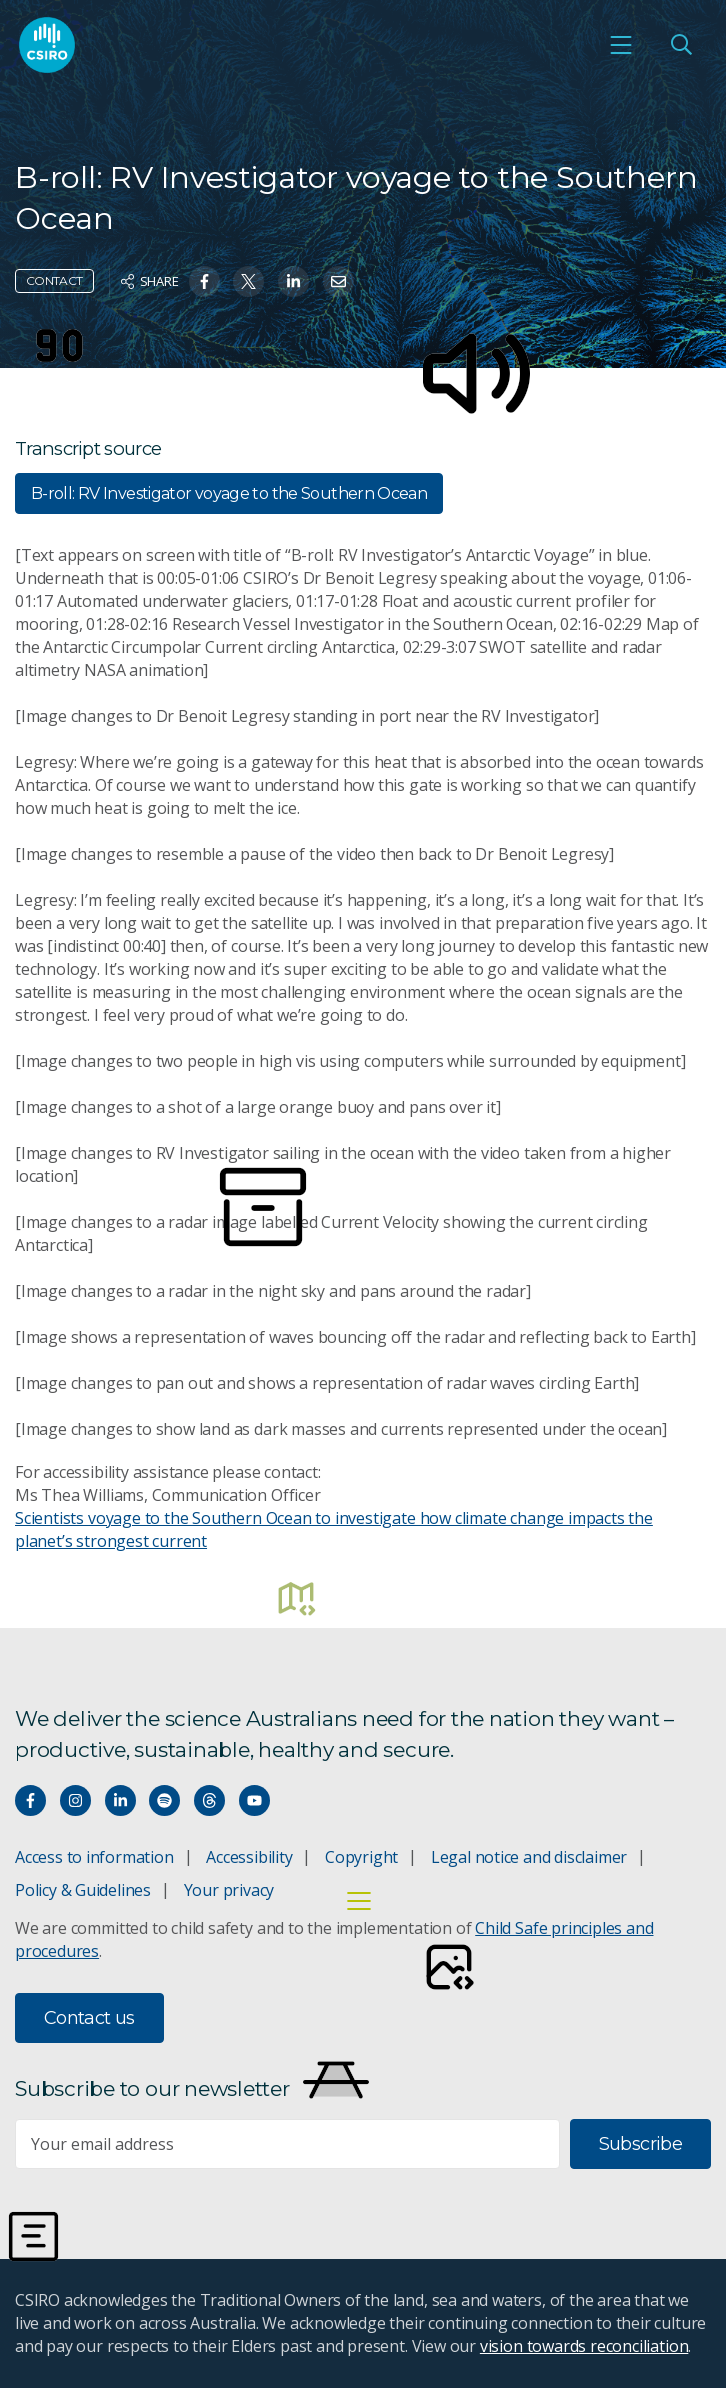 The width and height of the screenshot is (726, 2388). I want to click on open navigation menu, so click(359, 1901).